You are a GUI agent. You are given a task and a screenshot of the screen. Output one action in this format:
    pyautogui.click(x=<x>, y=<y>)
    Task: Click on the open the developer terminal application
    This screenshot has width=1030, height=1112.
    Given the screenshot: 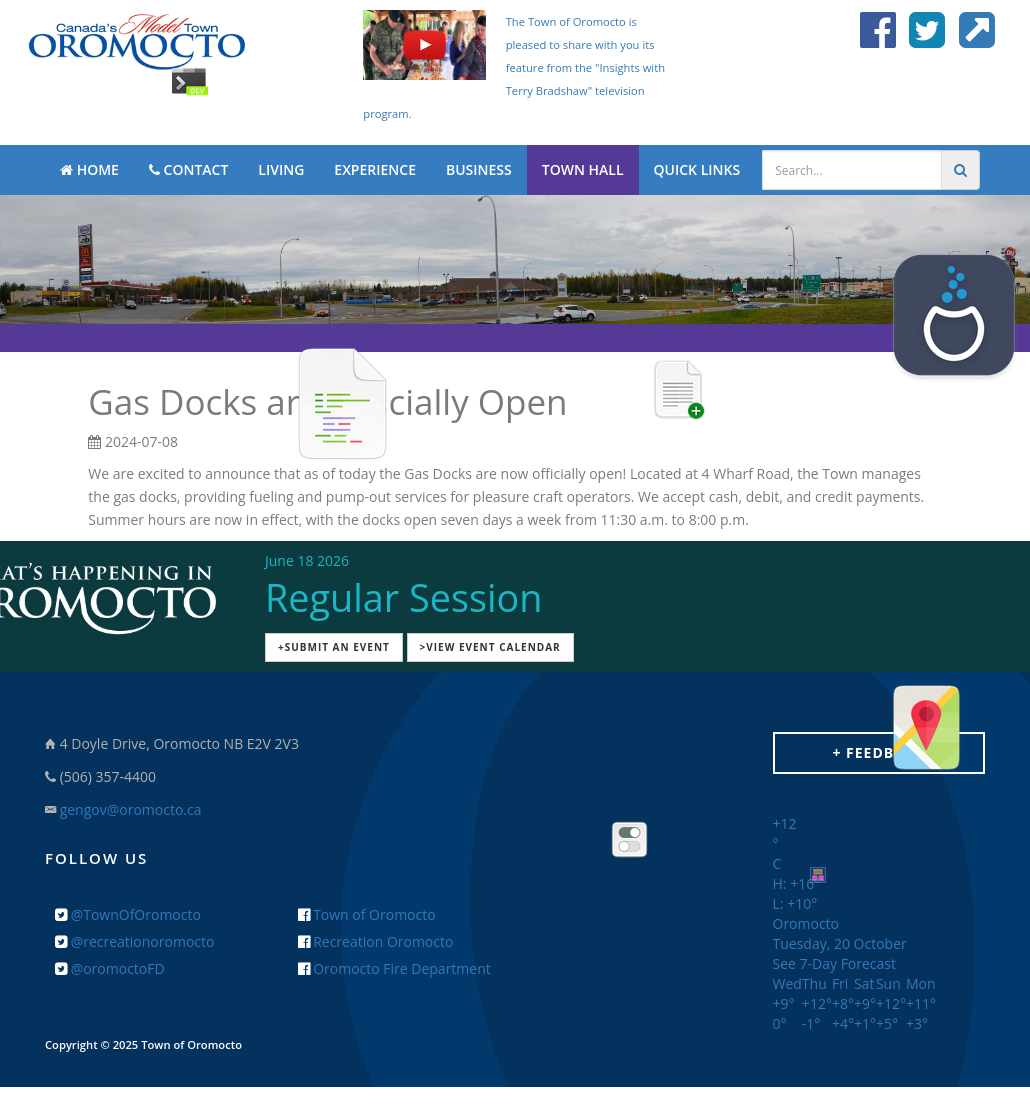 What is the action you would take?
    pyautogui.click(x=190, y=81)
    